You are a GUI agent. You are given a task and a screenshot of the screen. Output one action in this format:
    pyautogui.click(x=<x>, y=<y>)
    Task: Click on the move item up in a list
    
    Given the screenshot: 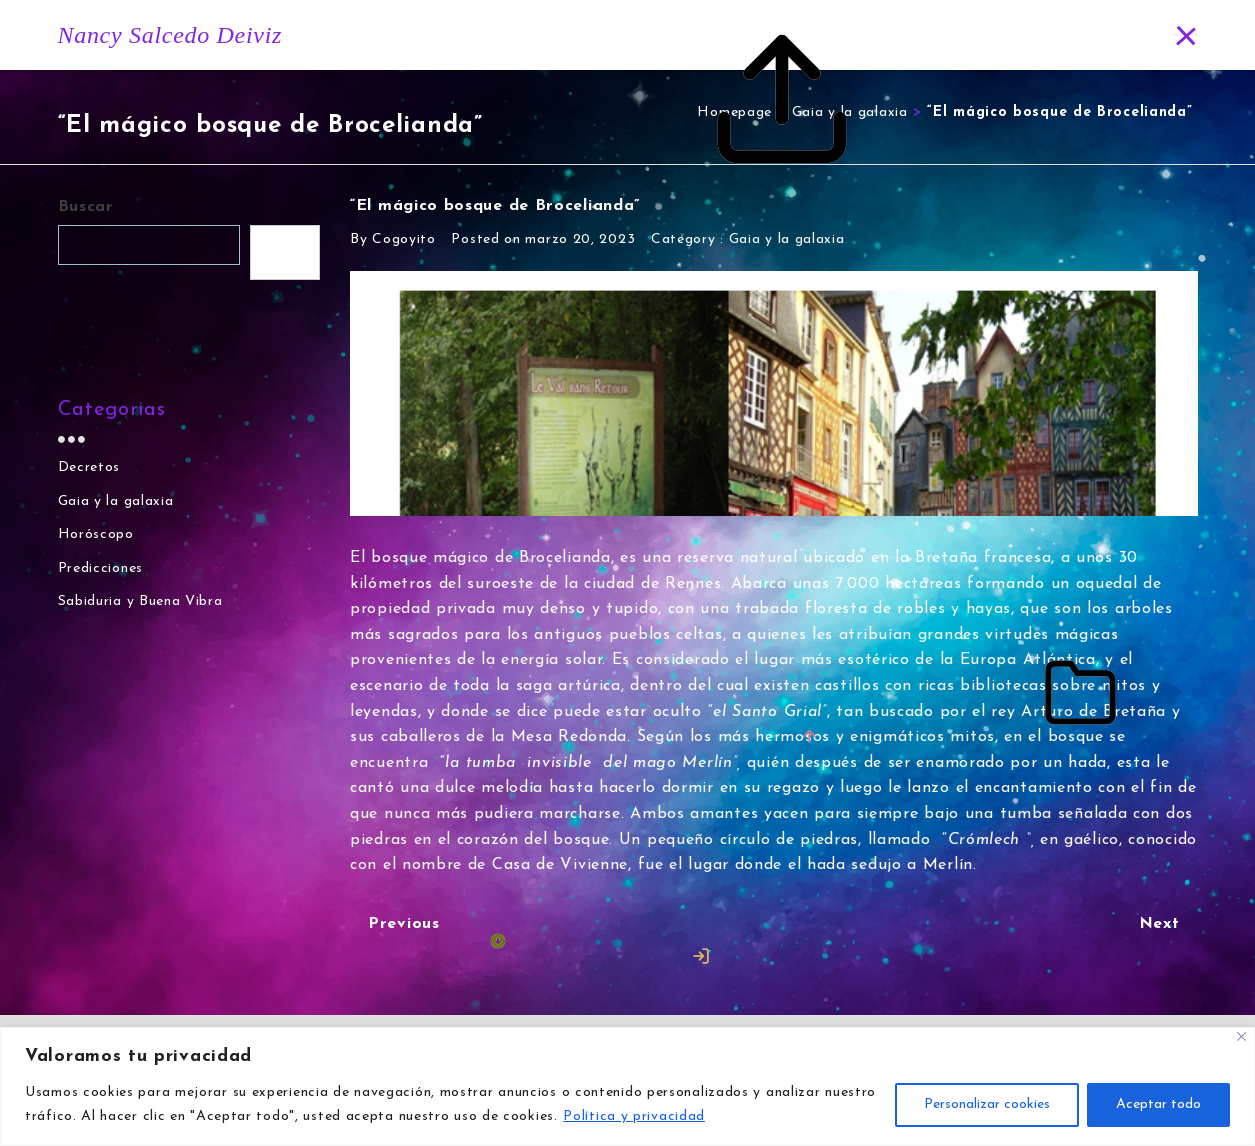 What is the action you would take?
    pyautogui.click(x=809, y=736)
    